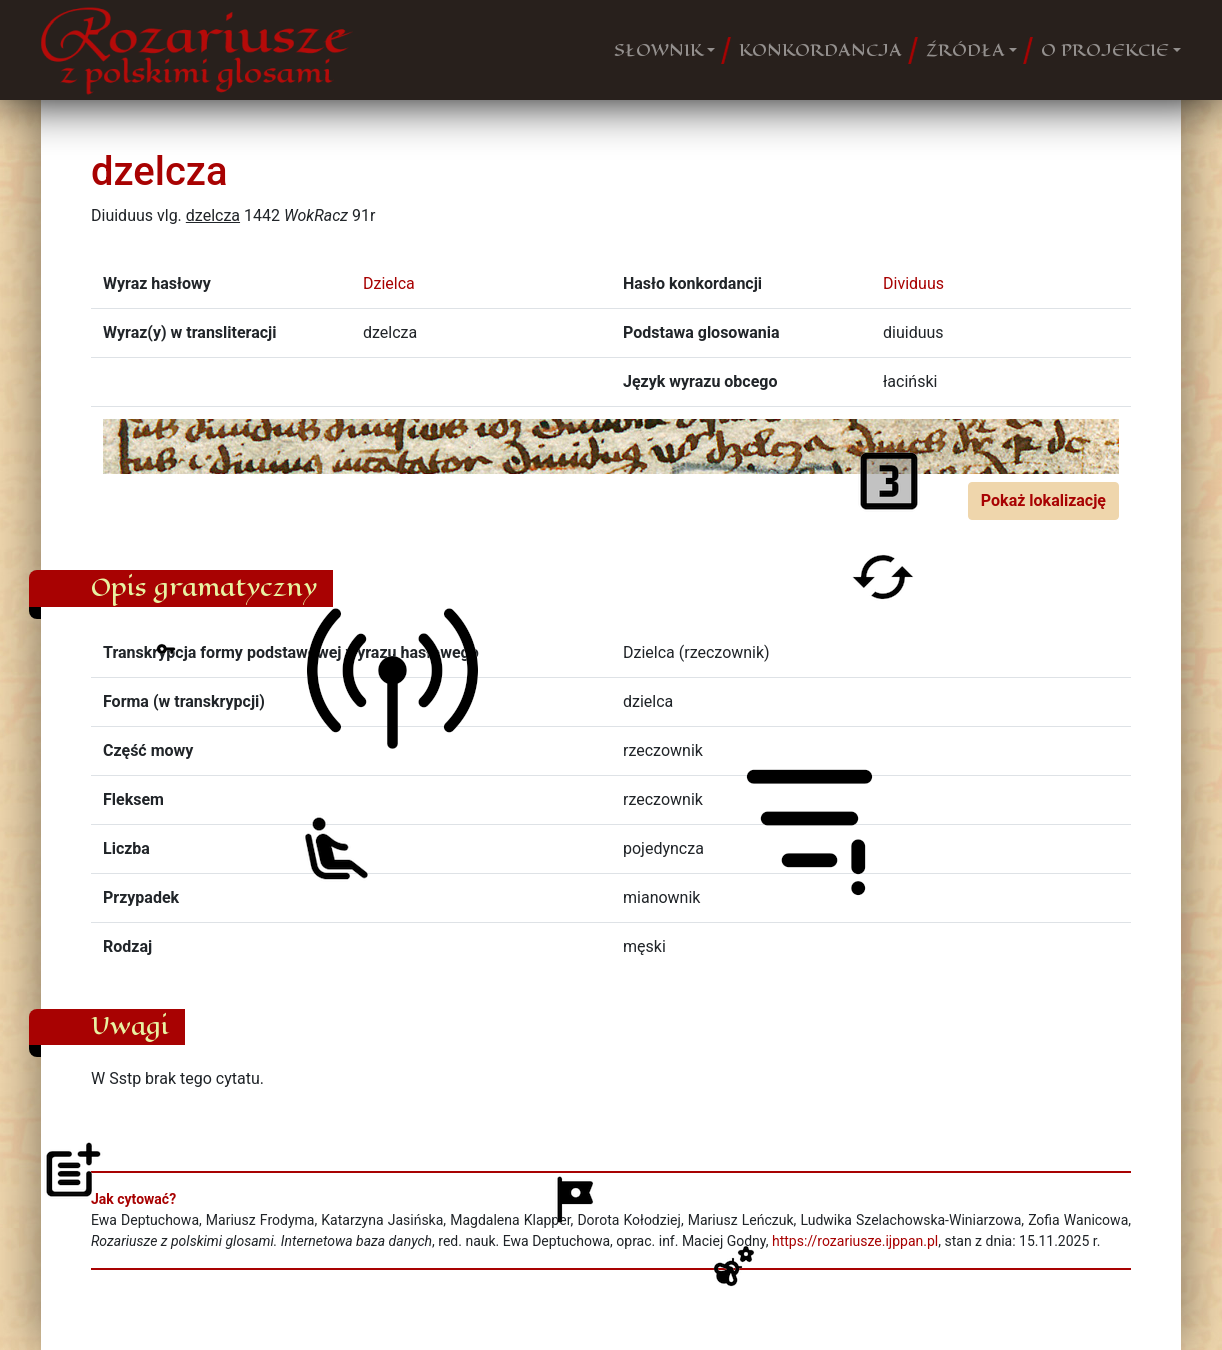 This screenshot has width=1222, height=1350. Describe the element at coordinates (166, 649) in the screenshot. I see `access VPN or secure connection settings` at that location.